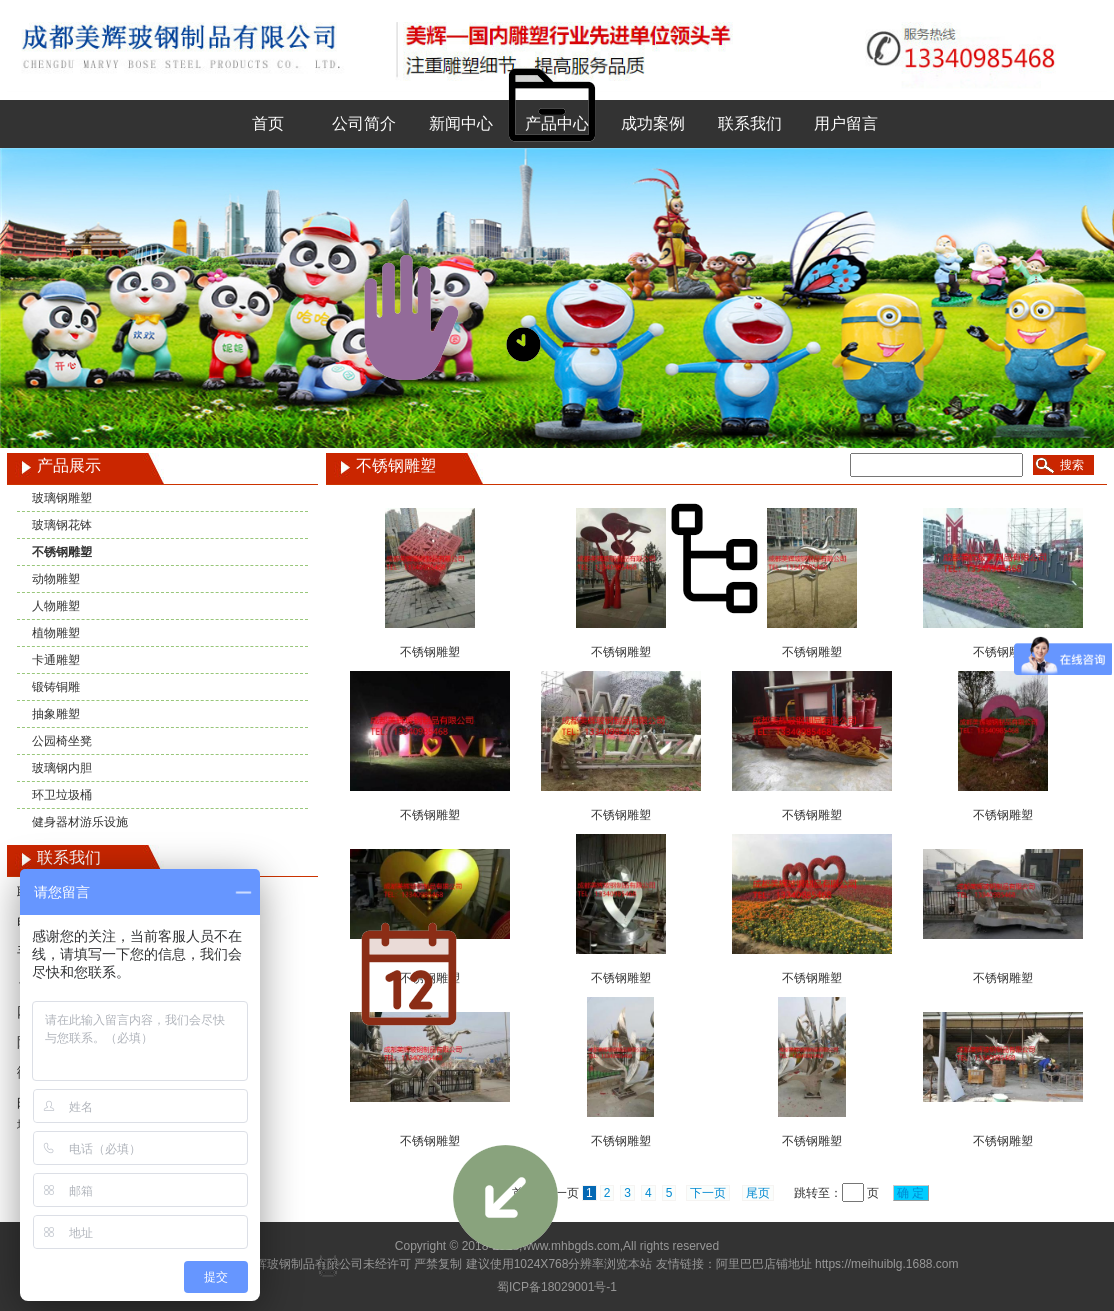 The height and width of the screenshot is (1311, 1114). What do you see at coordinates (505, 1197) in the screenshot?
I see `navigate to previous or lower-left content` at bounding box center [505, 1197].